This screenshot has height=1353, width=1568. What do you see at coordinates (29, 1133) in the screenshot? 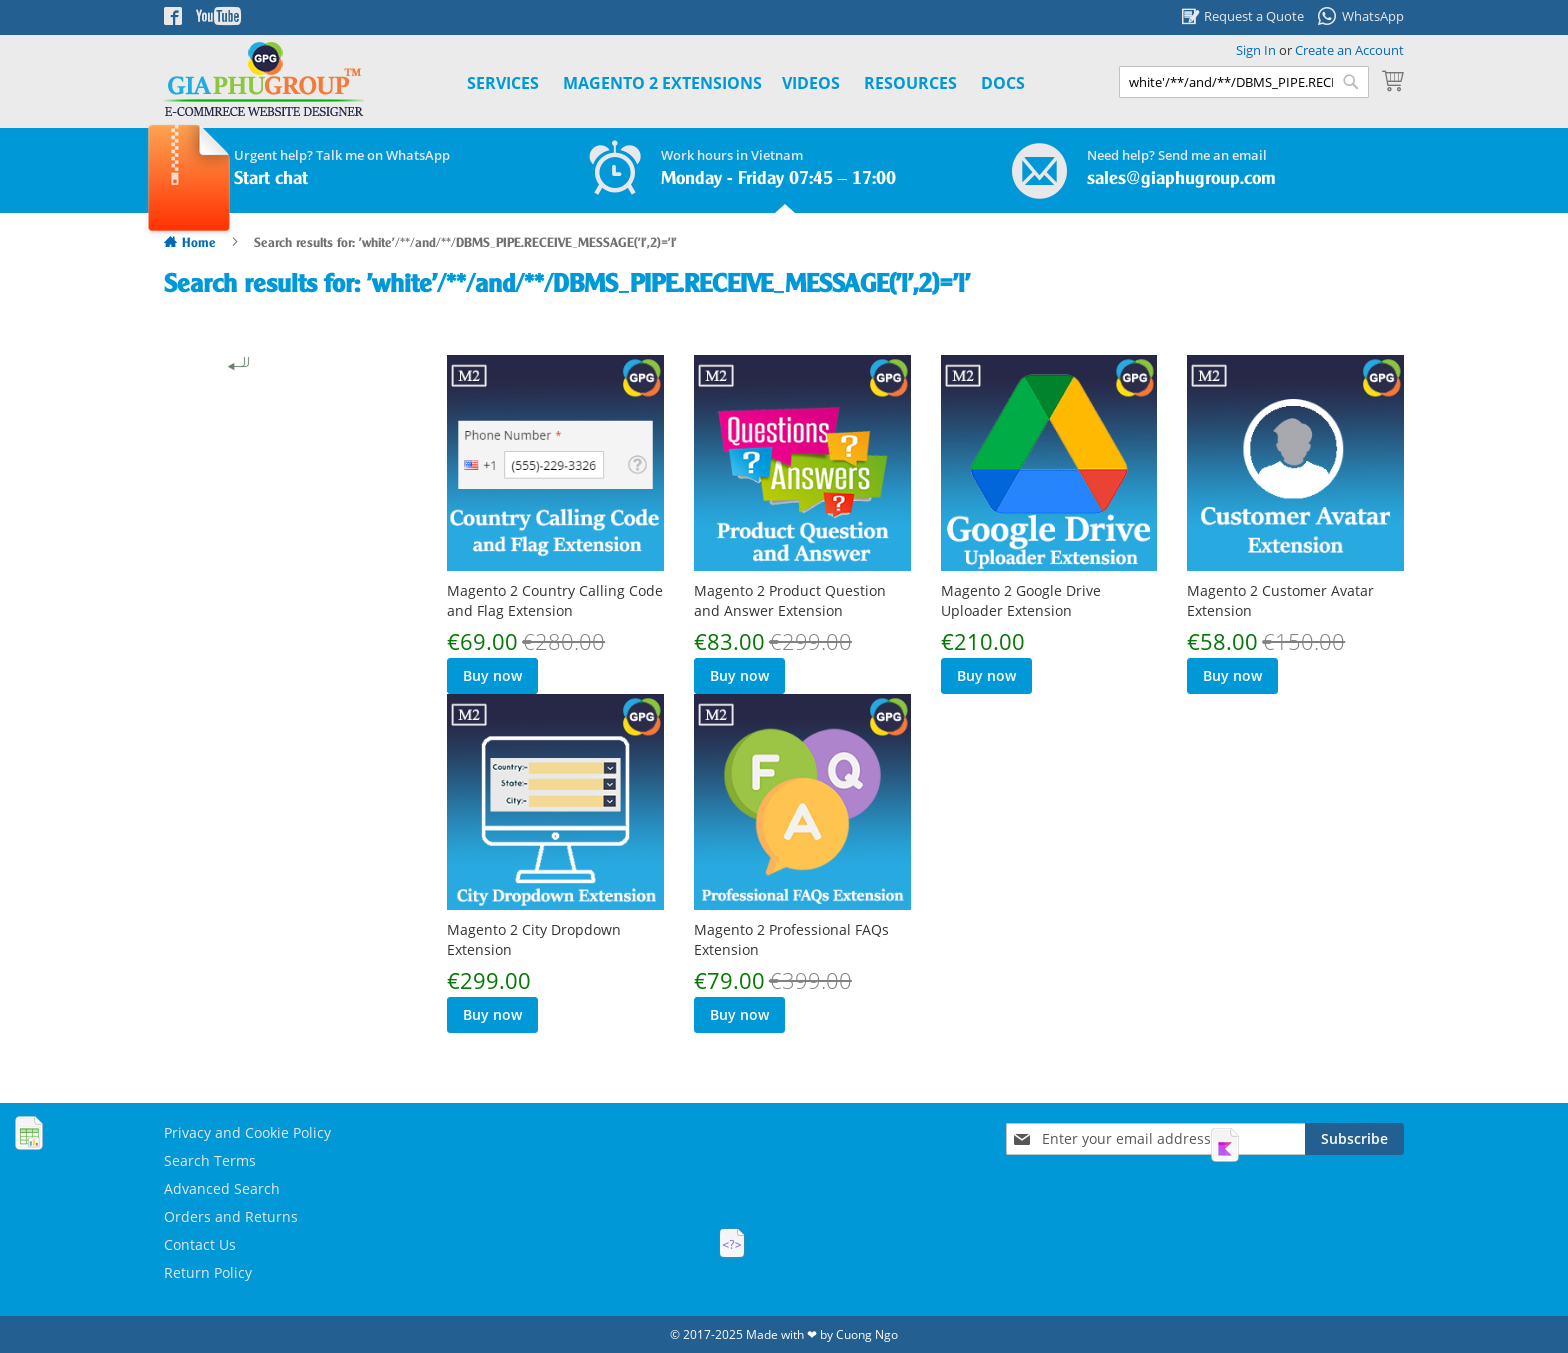
I see `open a spreadsheet file` at bounding box center [29, 1133].